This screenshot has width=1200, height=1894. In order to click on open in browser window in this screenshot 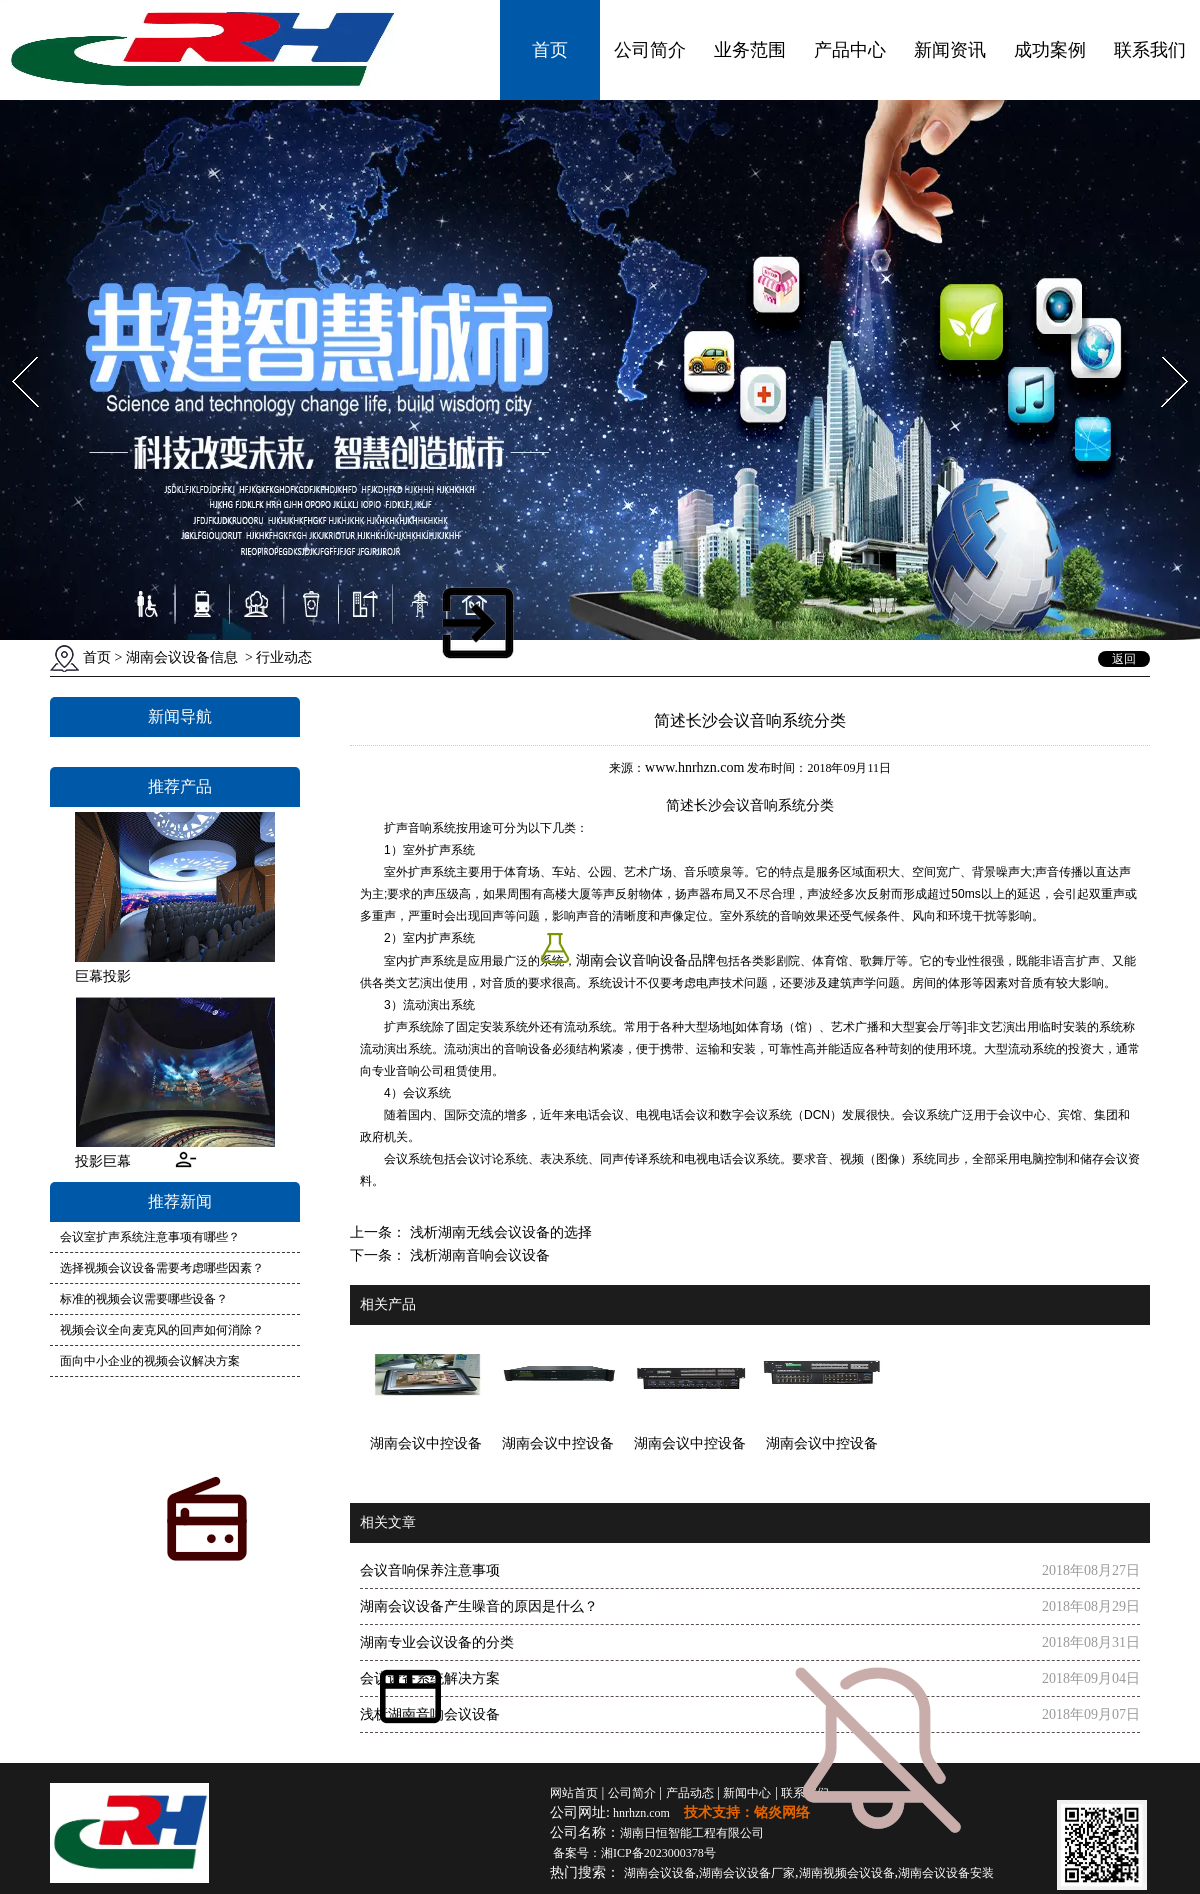, I will do `click(410, 1696)`.